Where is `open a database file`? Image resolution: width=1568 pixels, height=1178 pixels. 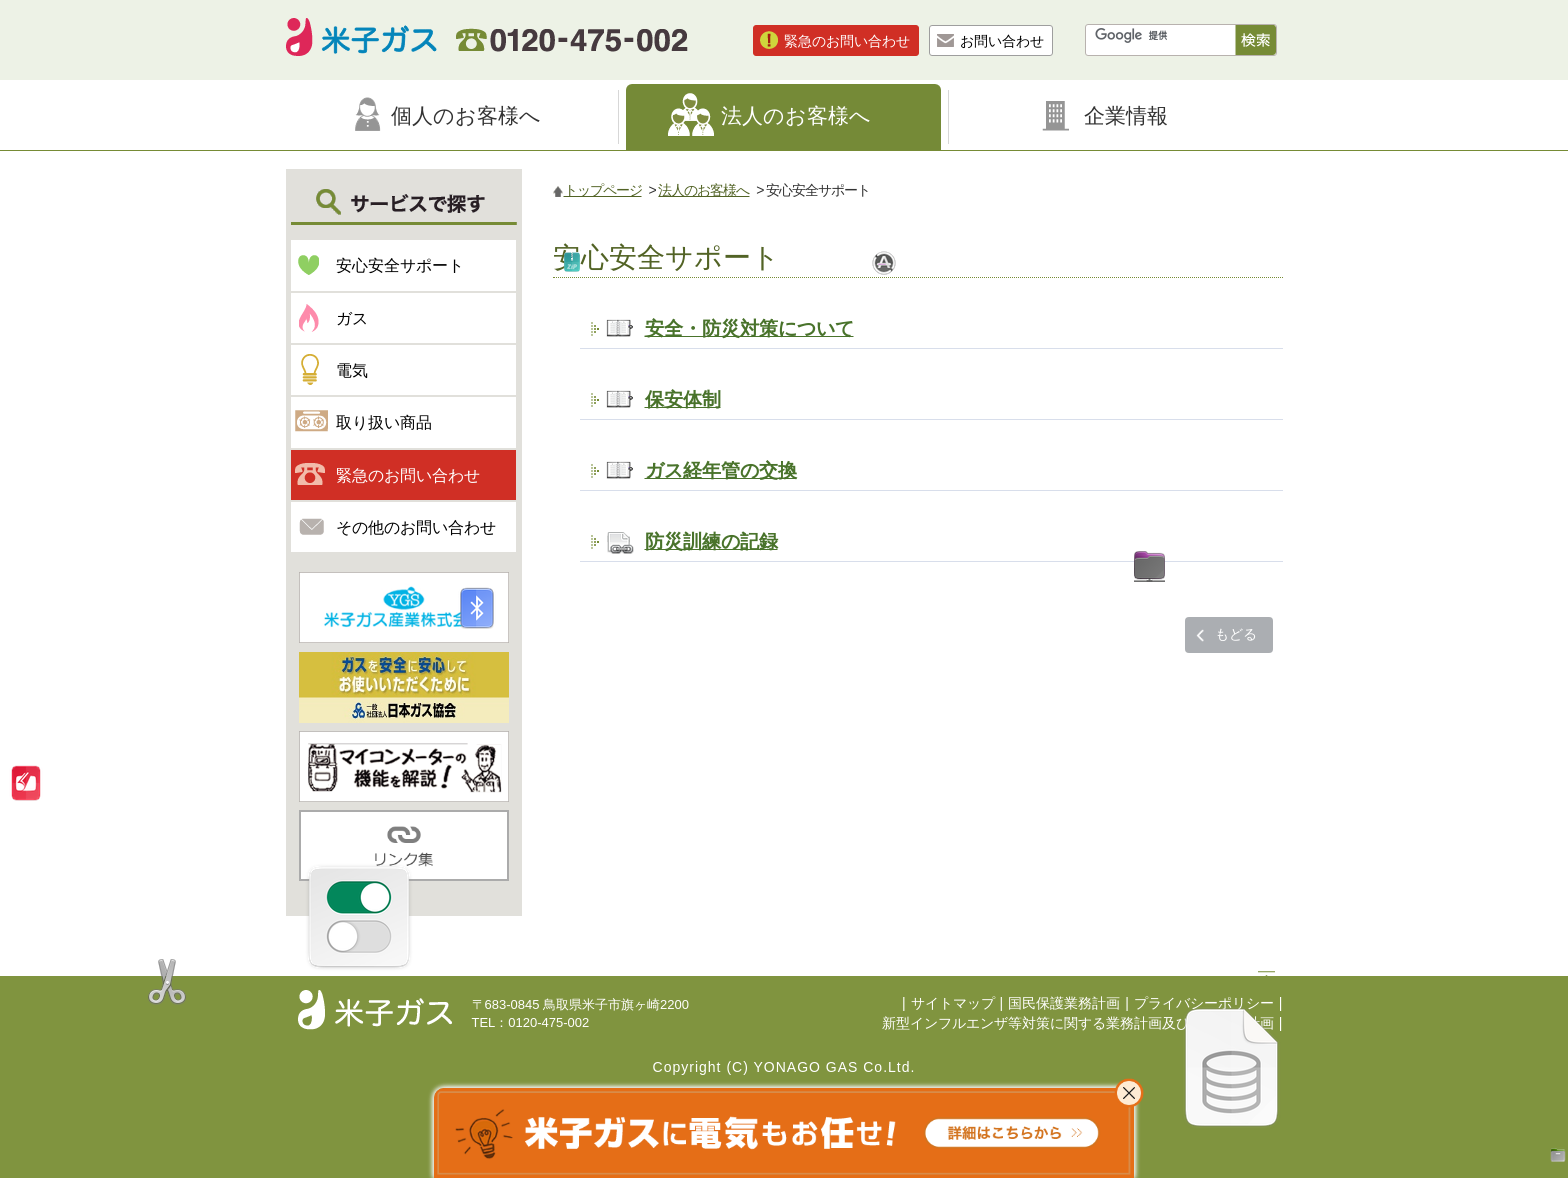 open a database file is located at coordinates (1231, 1067).